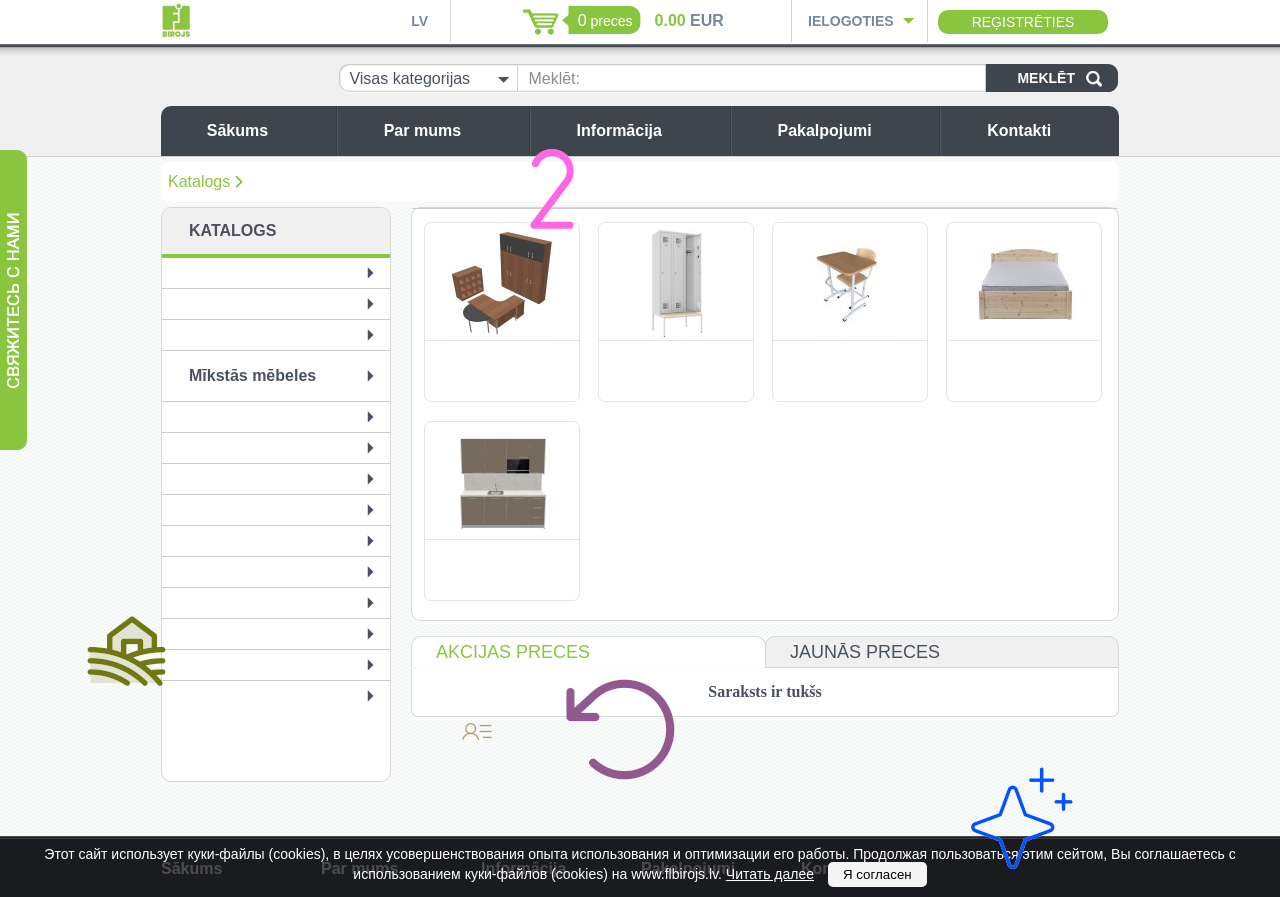 This screenshot has width=1280, height=897. What do you see at coordinates (624, 729) in the screenshot?
I see `undo the last action` at bounding box center [624, 729].